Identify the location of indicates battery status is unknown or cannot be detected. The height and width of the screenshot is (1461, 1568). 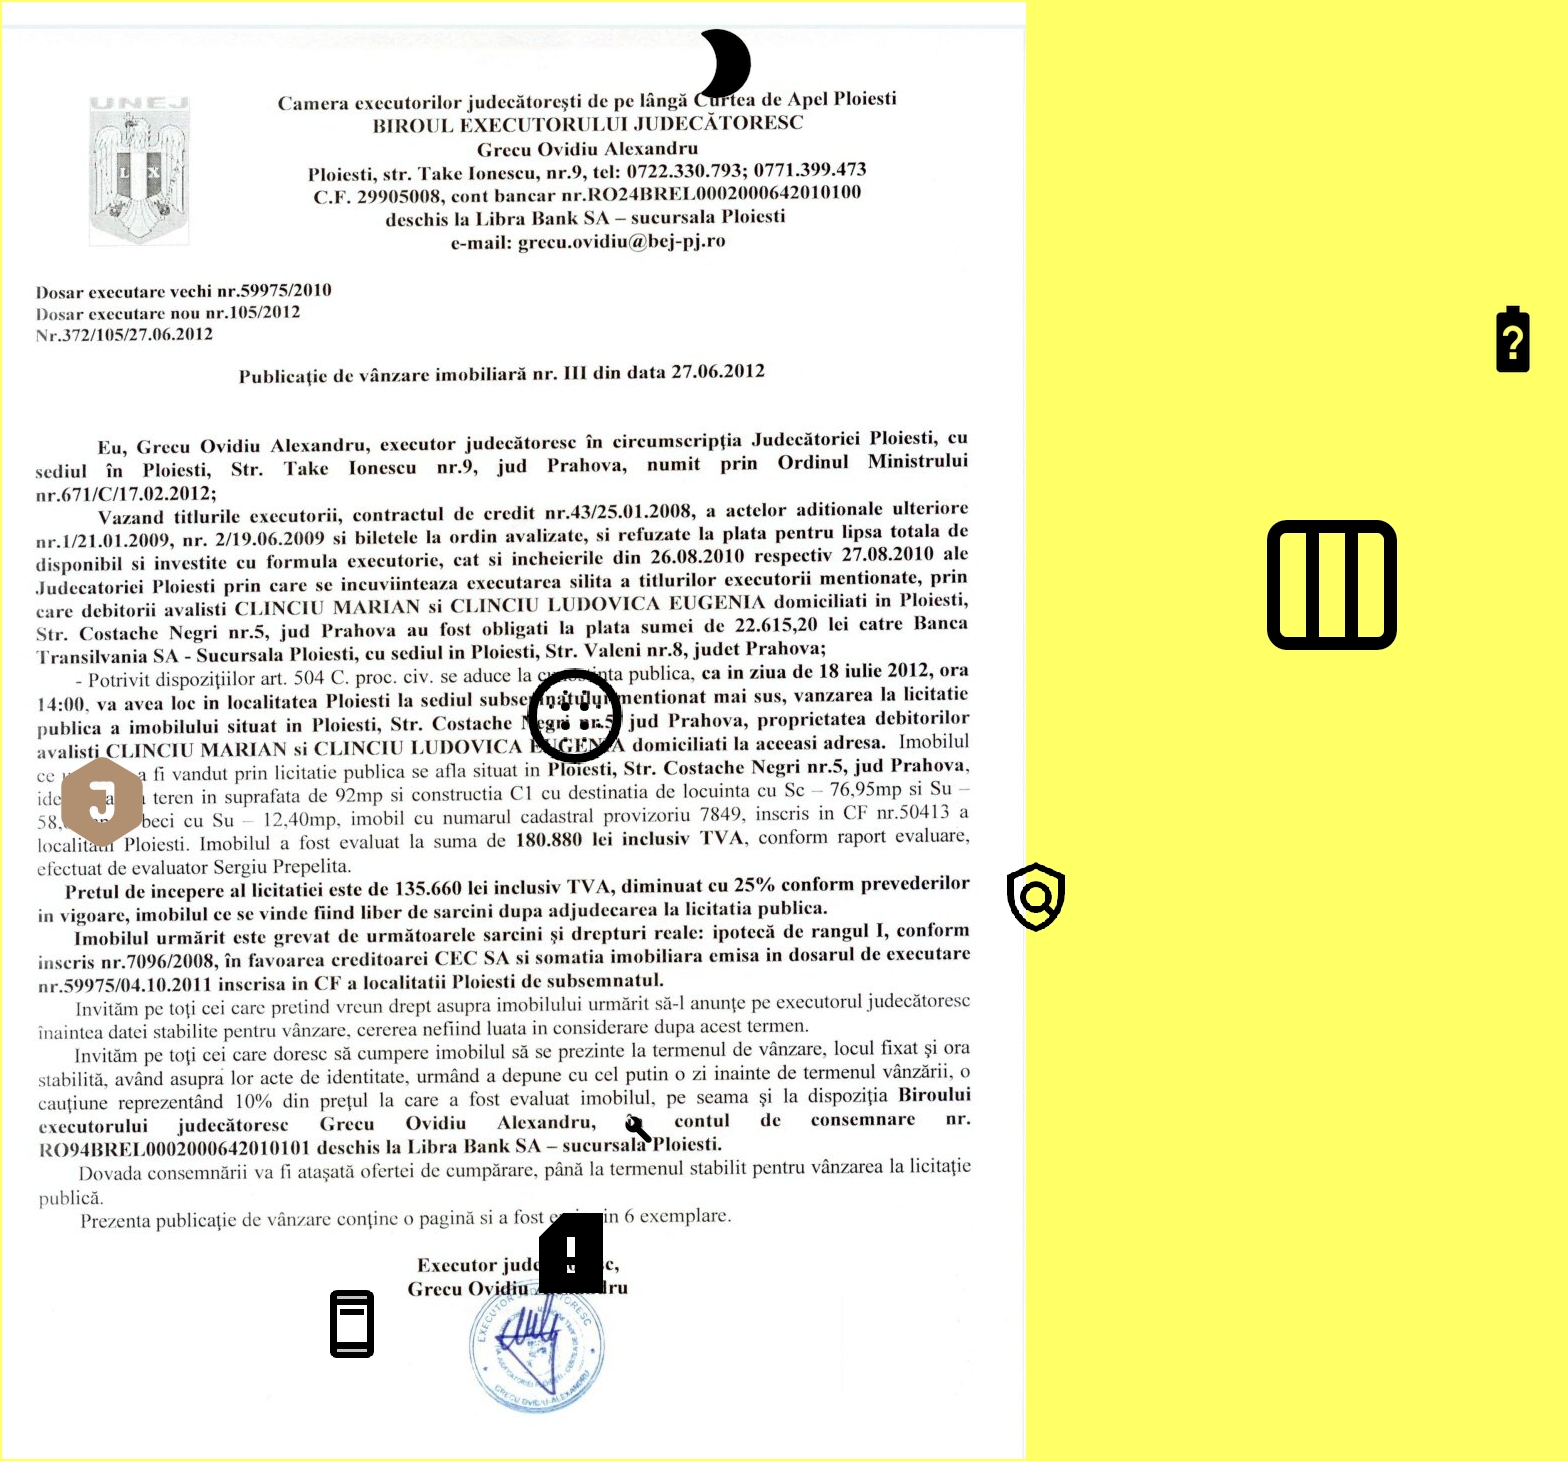
(1513, 339).